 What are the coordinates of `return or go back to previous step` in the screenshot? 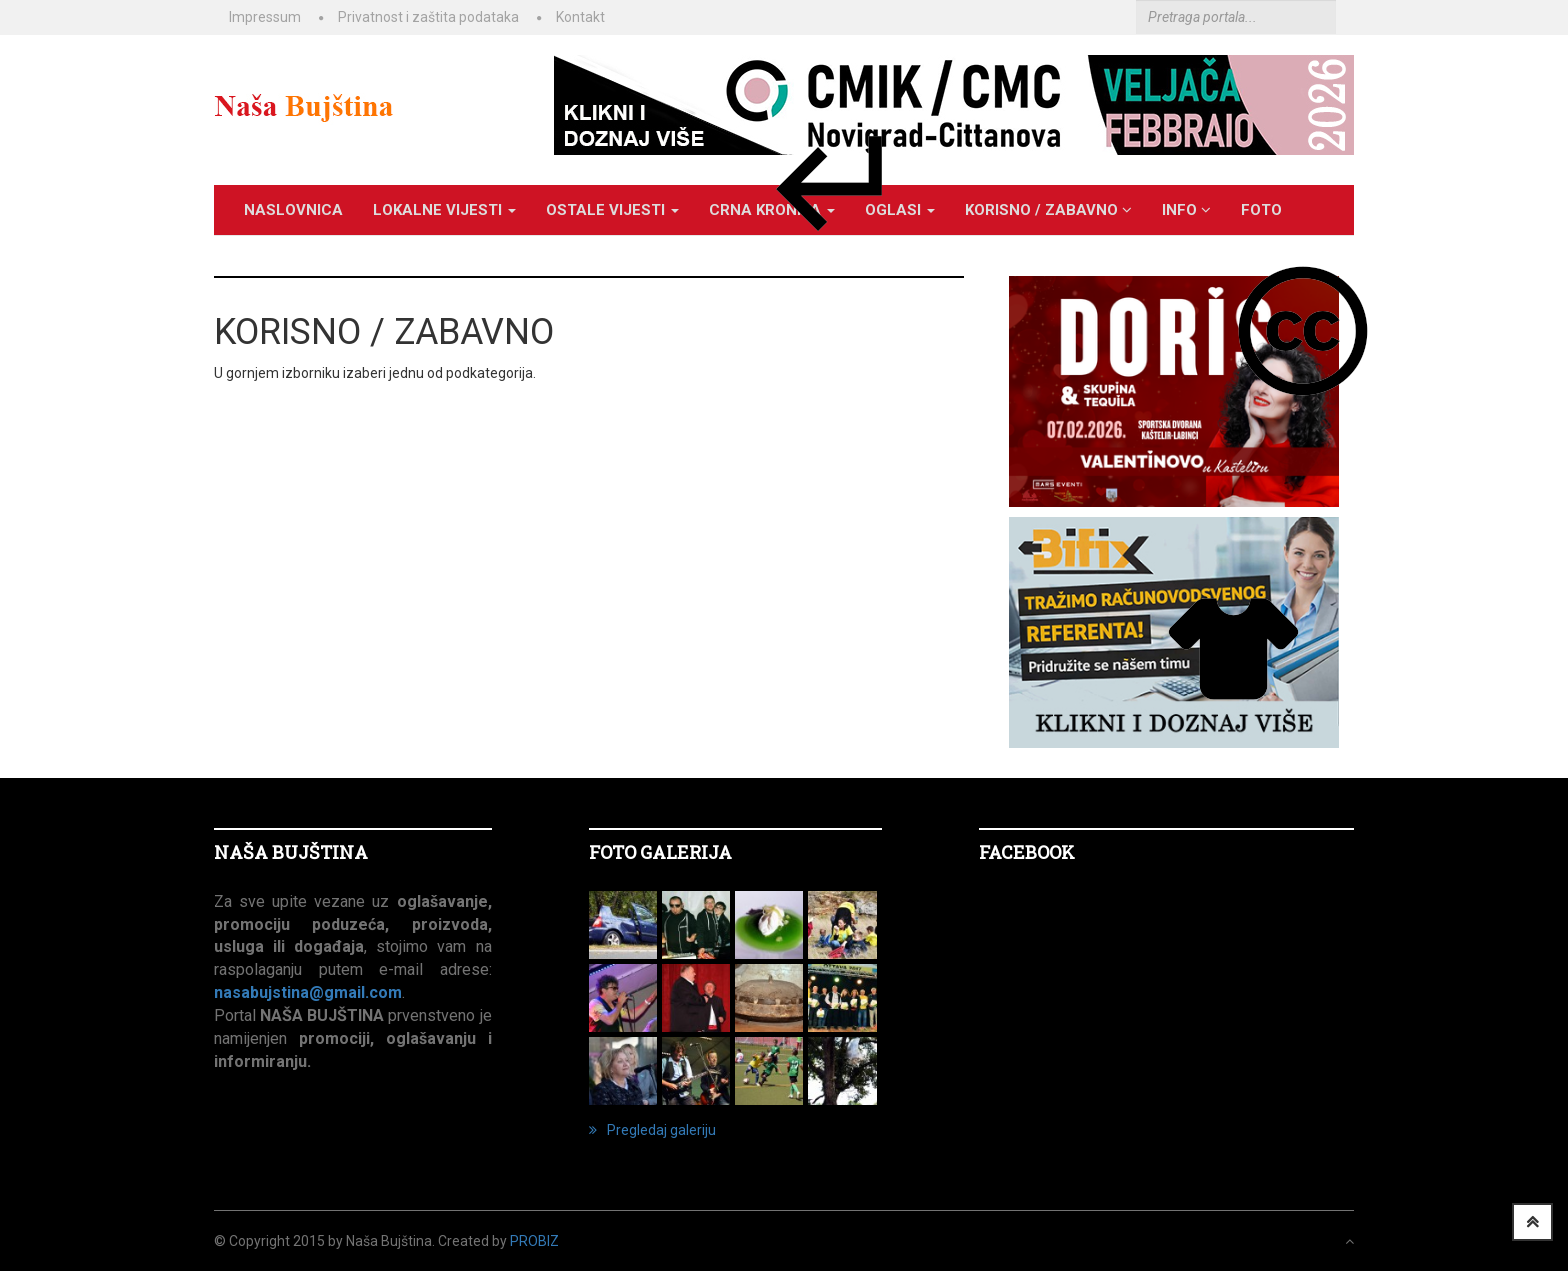 It's located at (835, 182).